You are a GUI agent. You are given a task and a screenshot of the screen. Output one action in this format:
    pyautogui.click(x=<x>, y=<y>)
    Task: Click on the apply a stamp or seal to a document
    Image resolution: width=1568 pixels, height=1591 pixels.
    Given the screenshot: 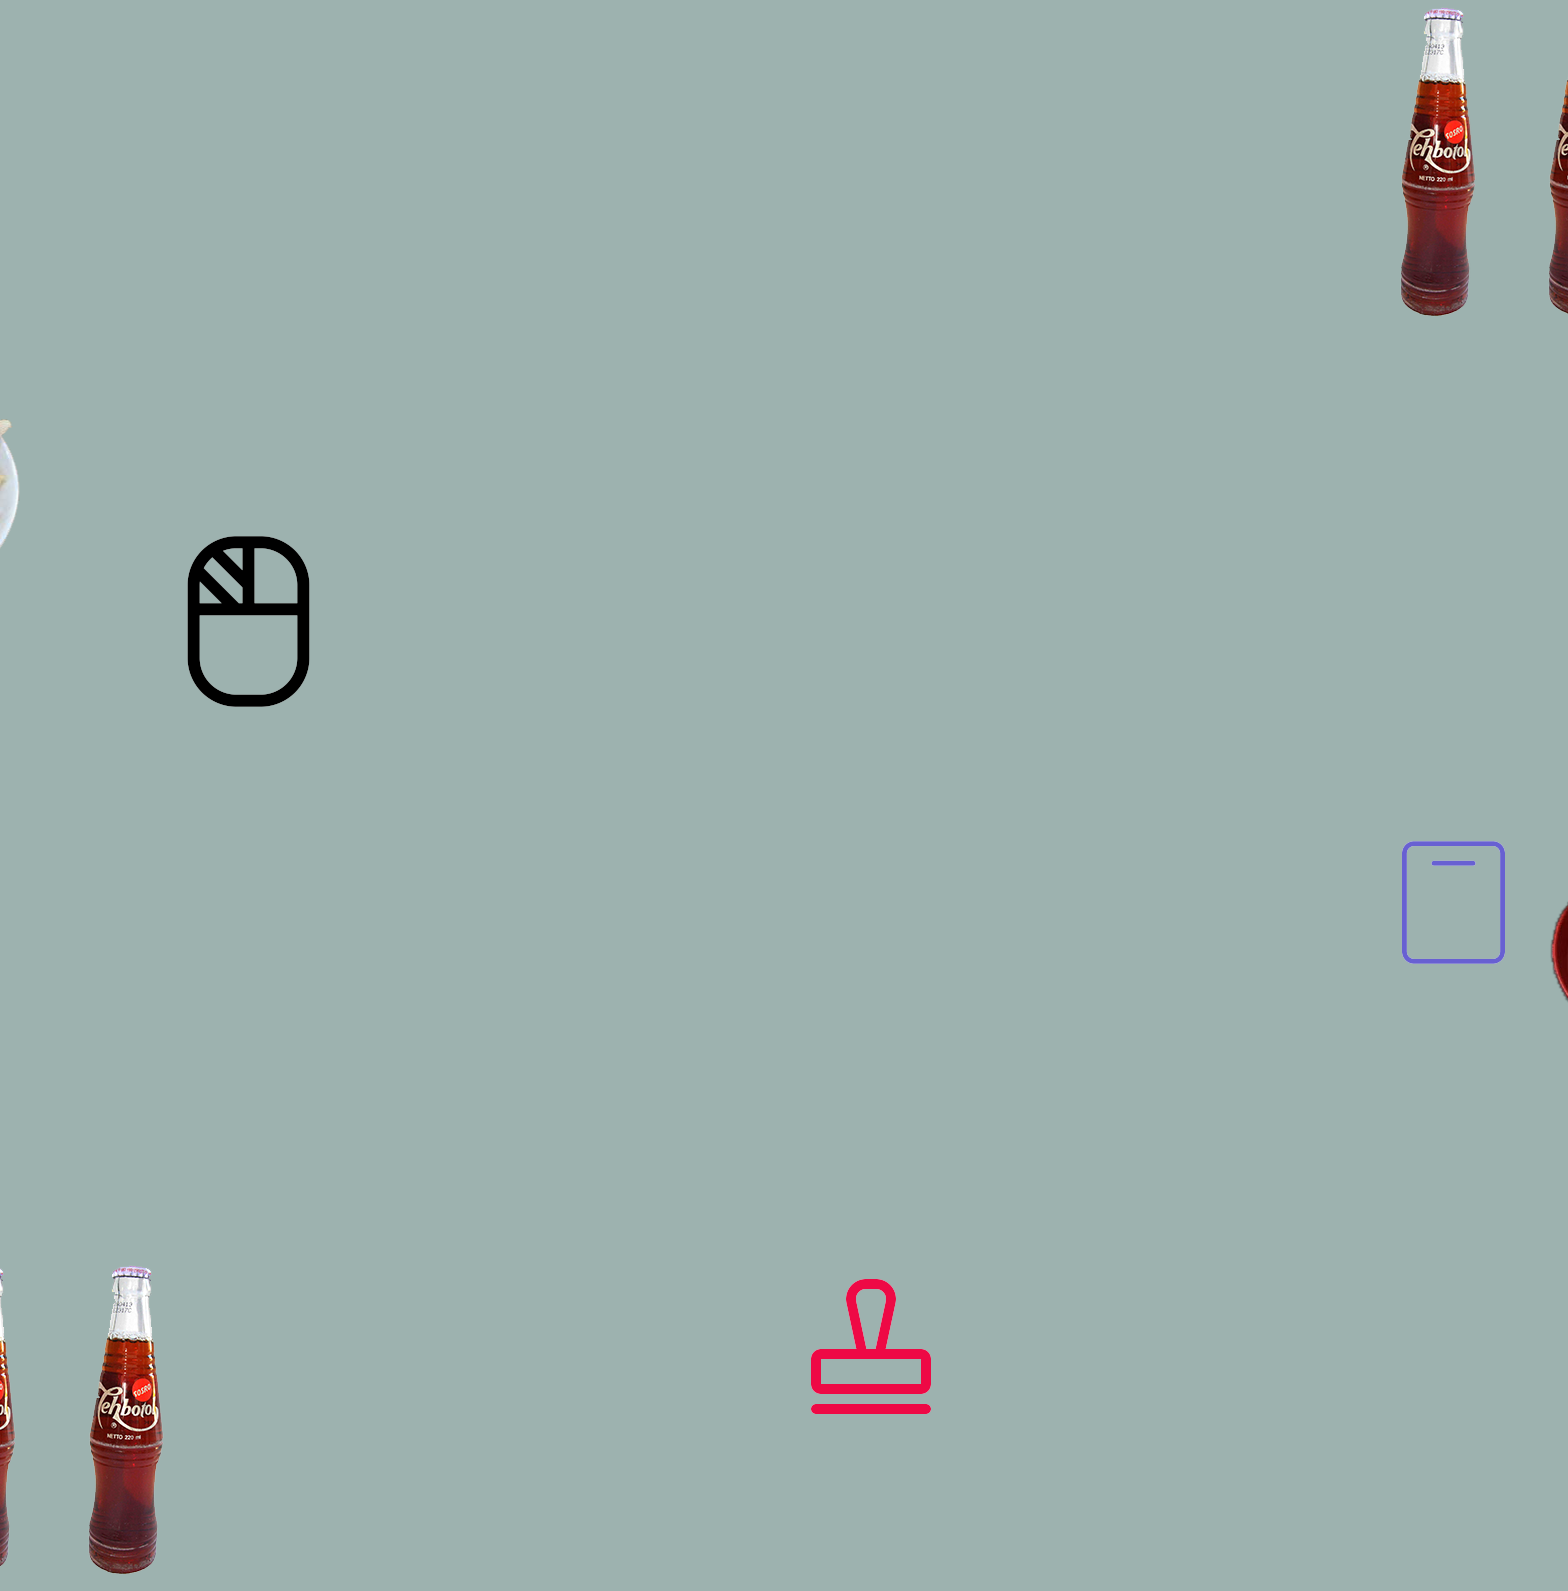 What is the action you would take?
    pyautogui.click(x=871, y=1349)
    